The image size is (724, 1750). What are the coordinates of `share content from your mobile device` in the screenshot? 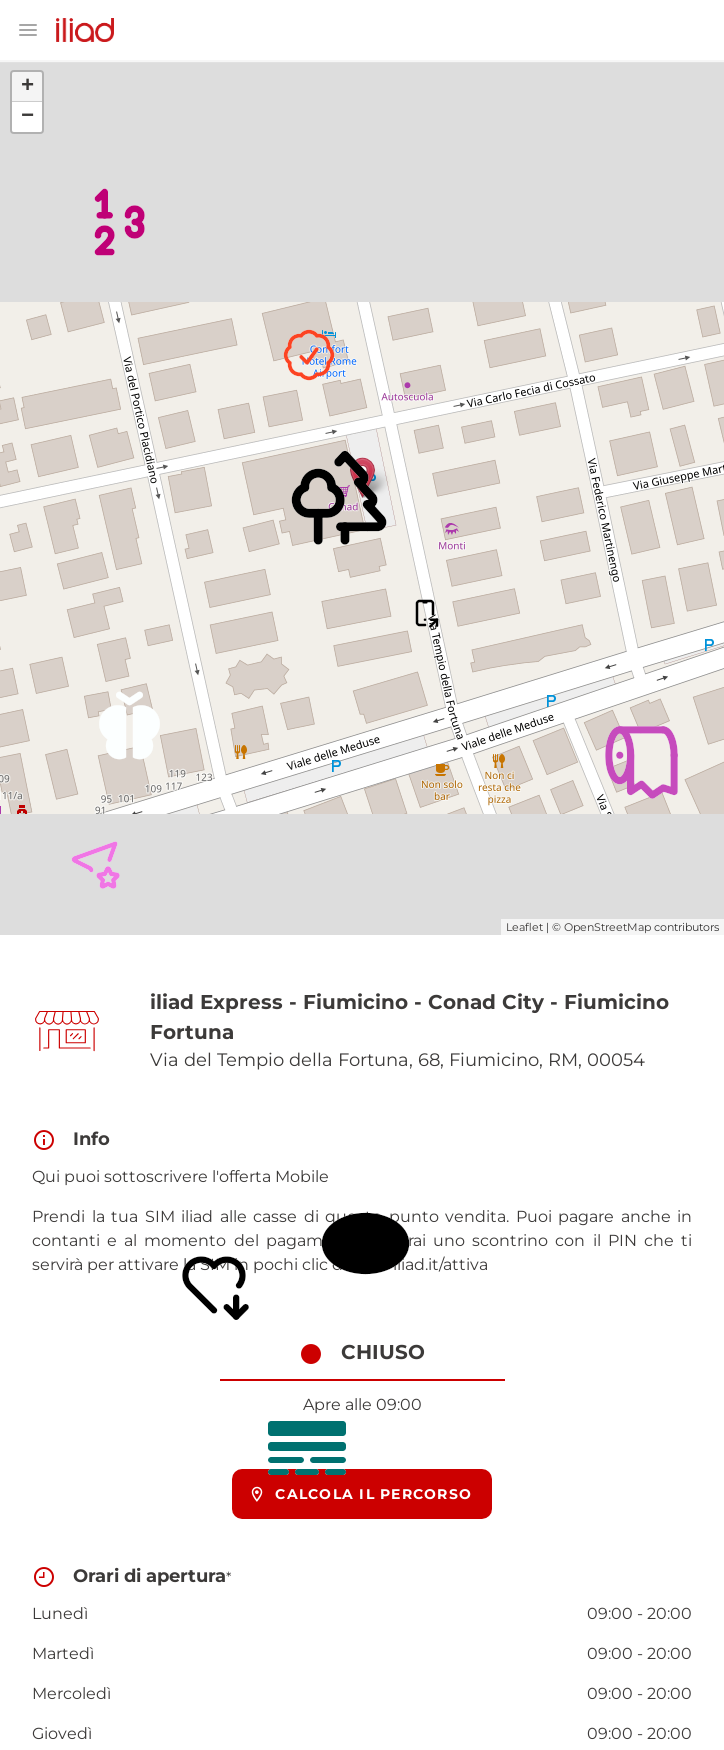 It's located at (425, 613).